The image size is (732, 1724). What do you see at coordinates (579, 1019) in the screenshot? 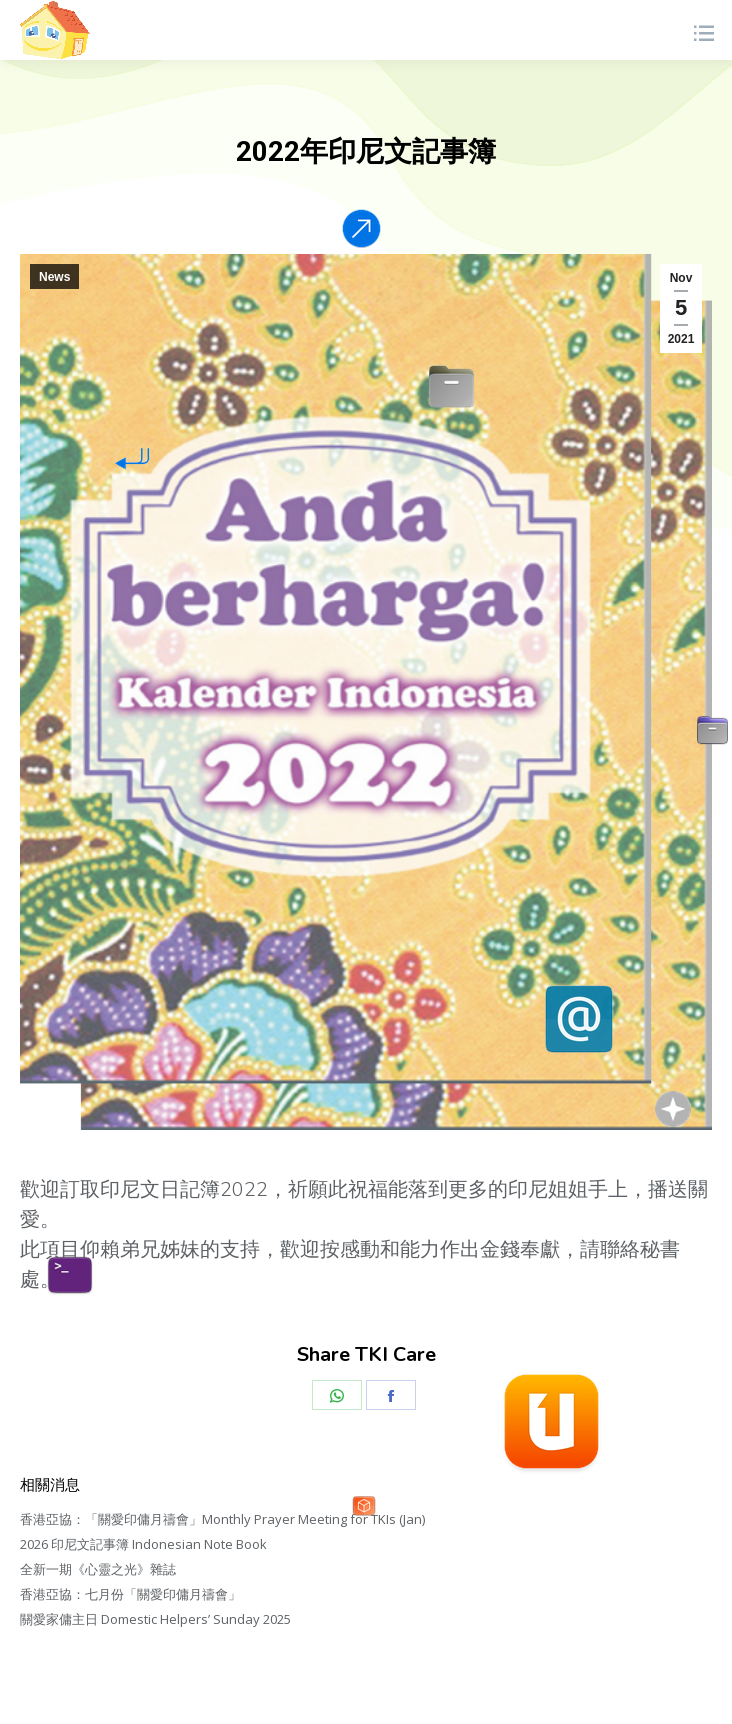
I see `manage email account credentials` at bounding box center [579, 1019].